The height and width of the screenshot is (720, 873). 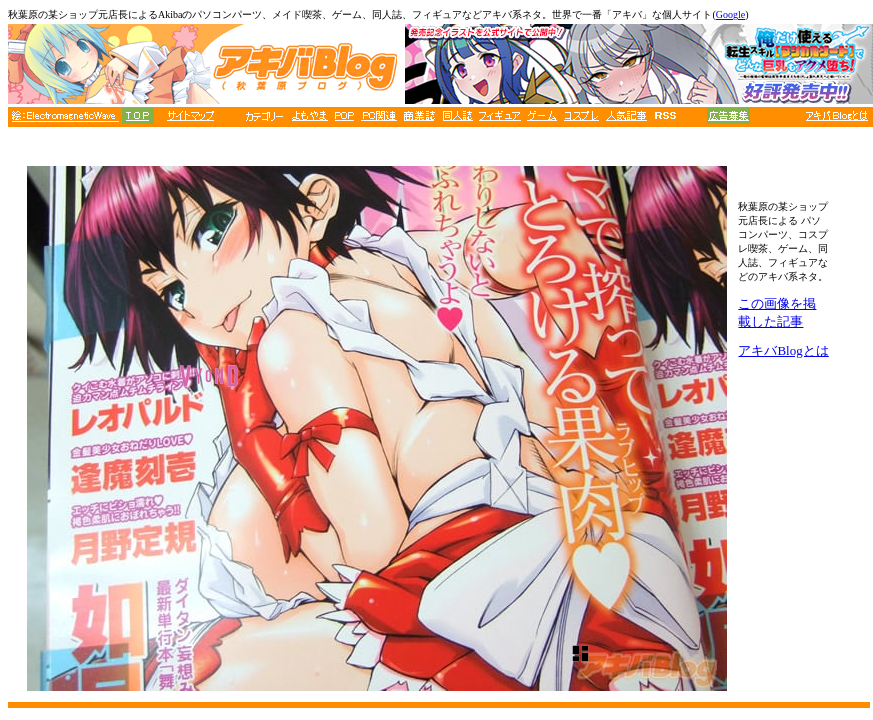 I want to click on open vyond animation software, so click(x=209, y=376).